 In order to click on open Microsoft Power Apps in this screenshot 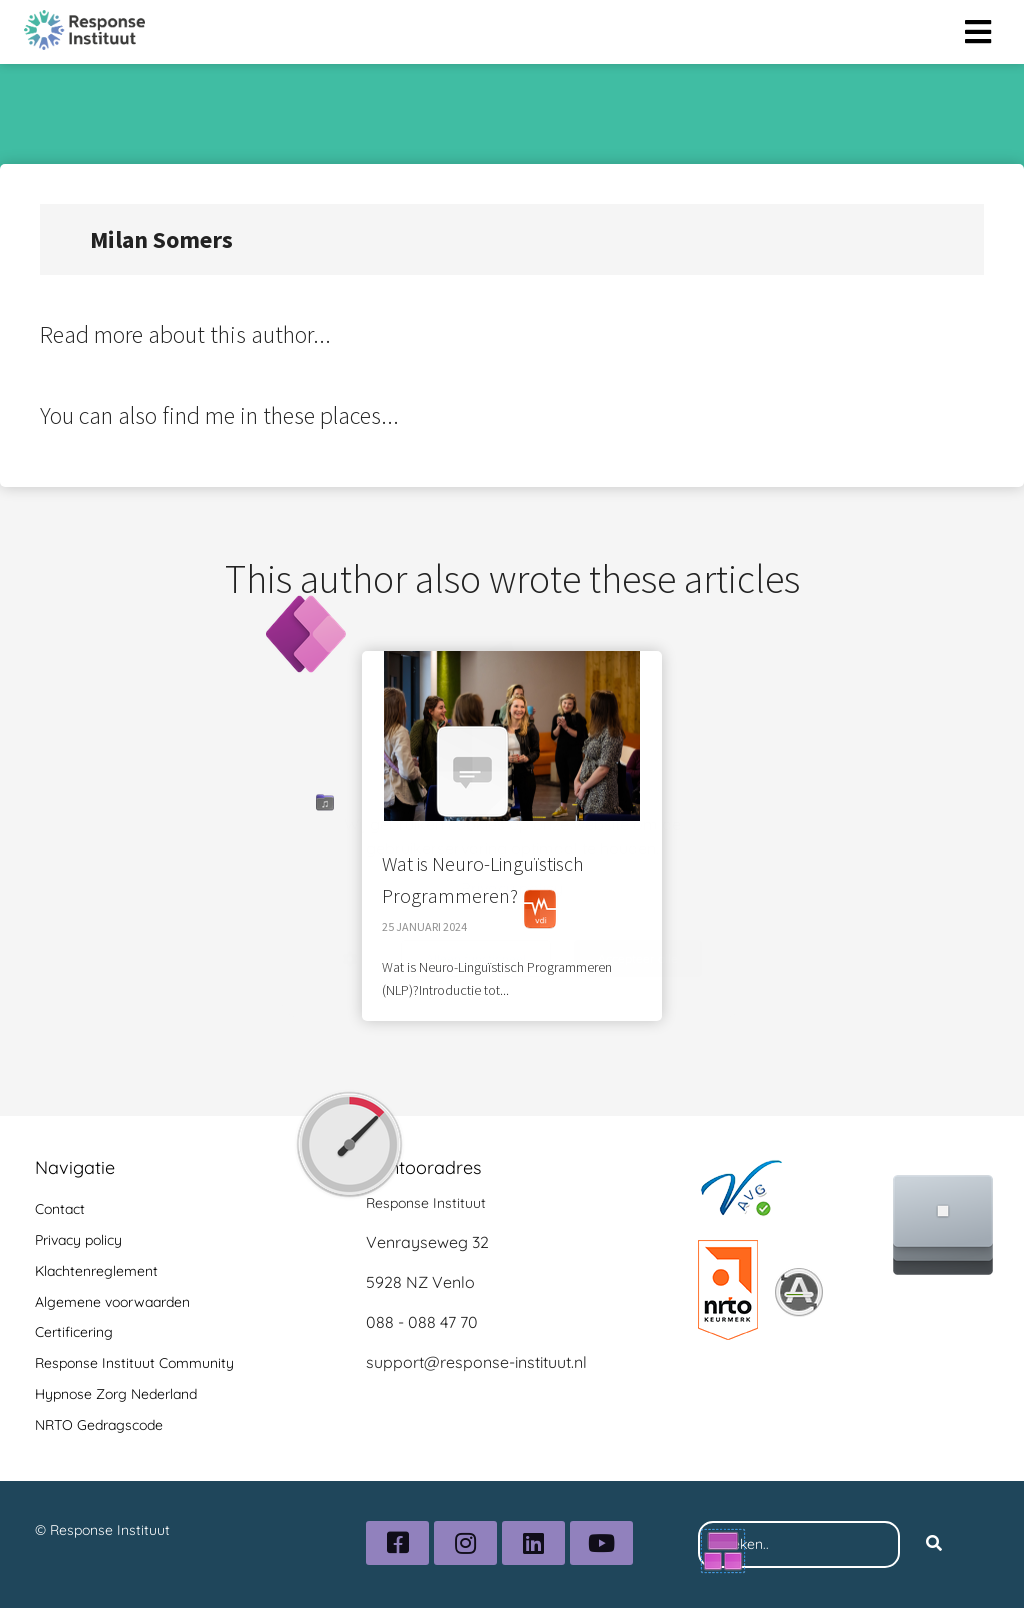, I will do `click(306, 634)`.